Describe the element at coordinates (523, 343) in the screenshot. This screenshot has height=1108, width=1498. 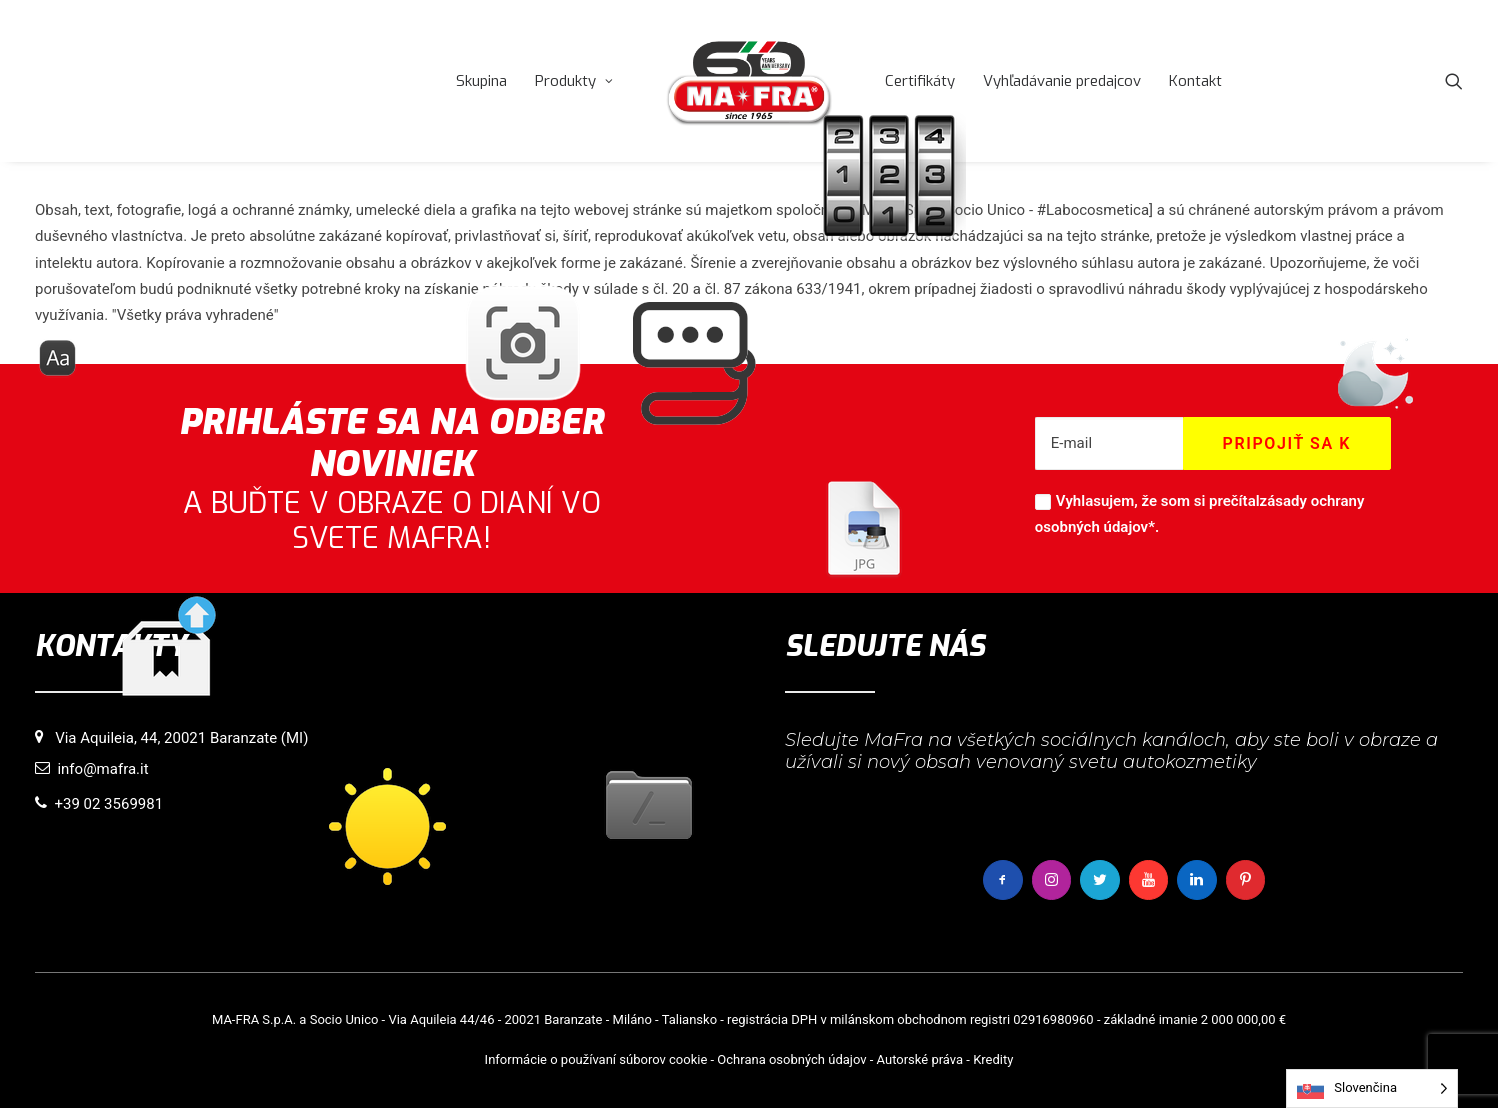
I see `open the screenshot capture tool` at that location.